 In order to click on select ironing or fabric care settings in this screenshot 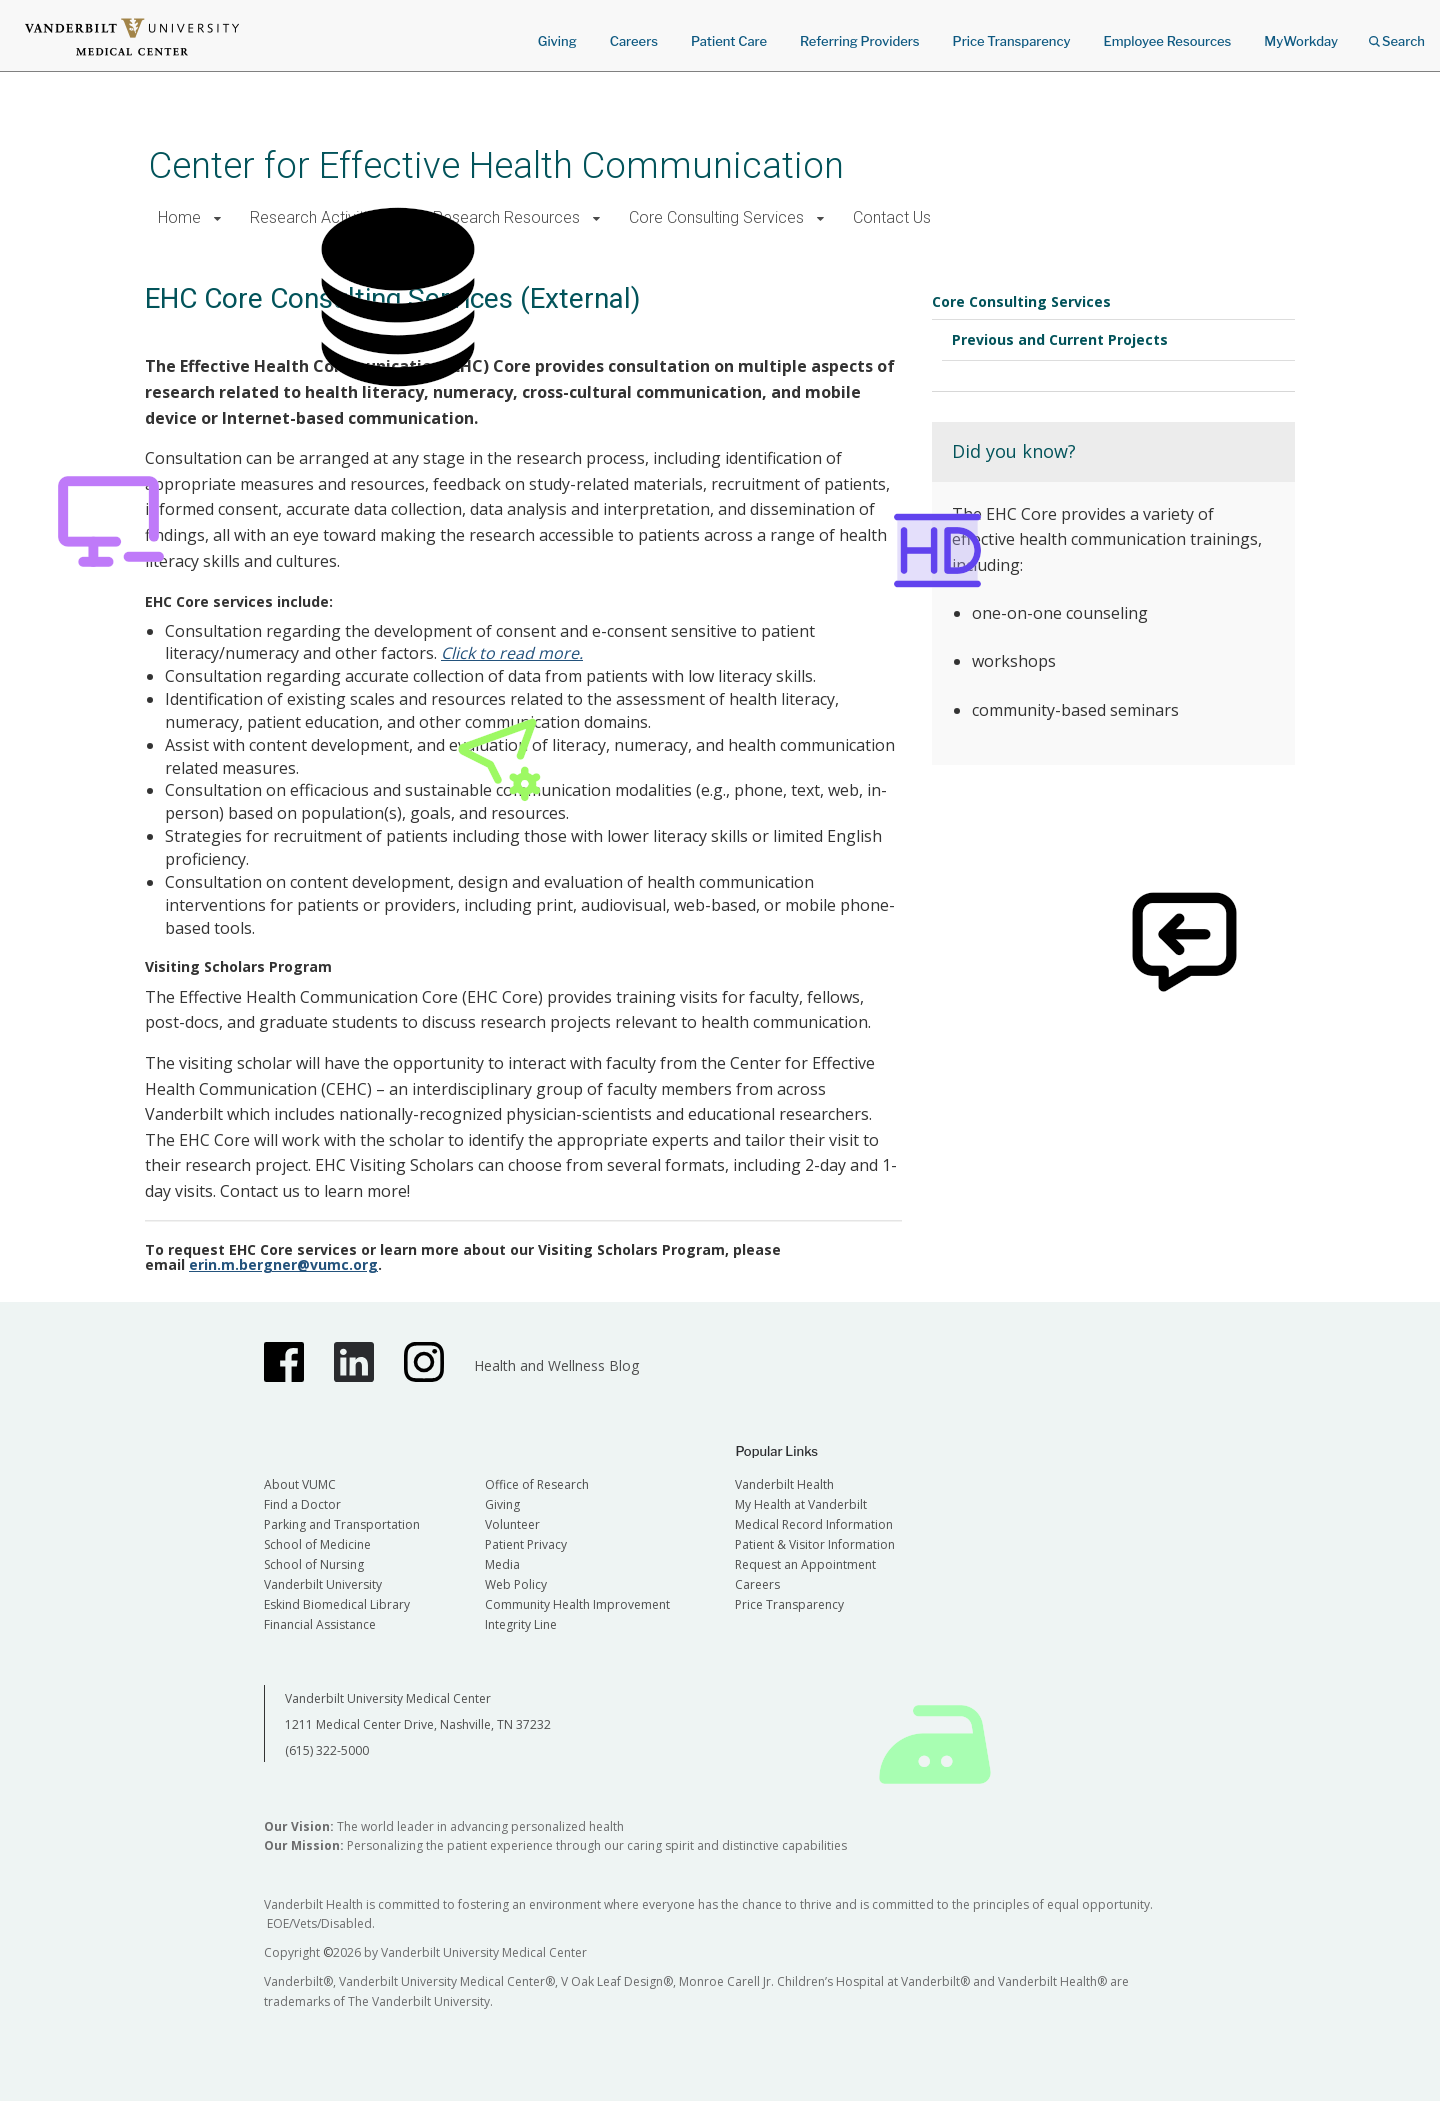, I will do `click(935, 1744)`.